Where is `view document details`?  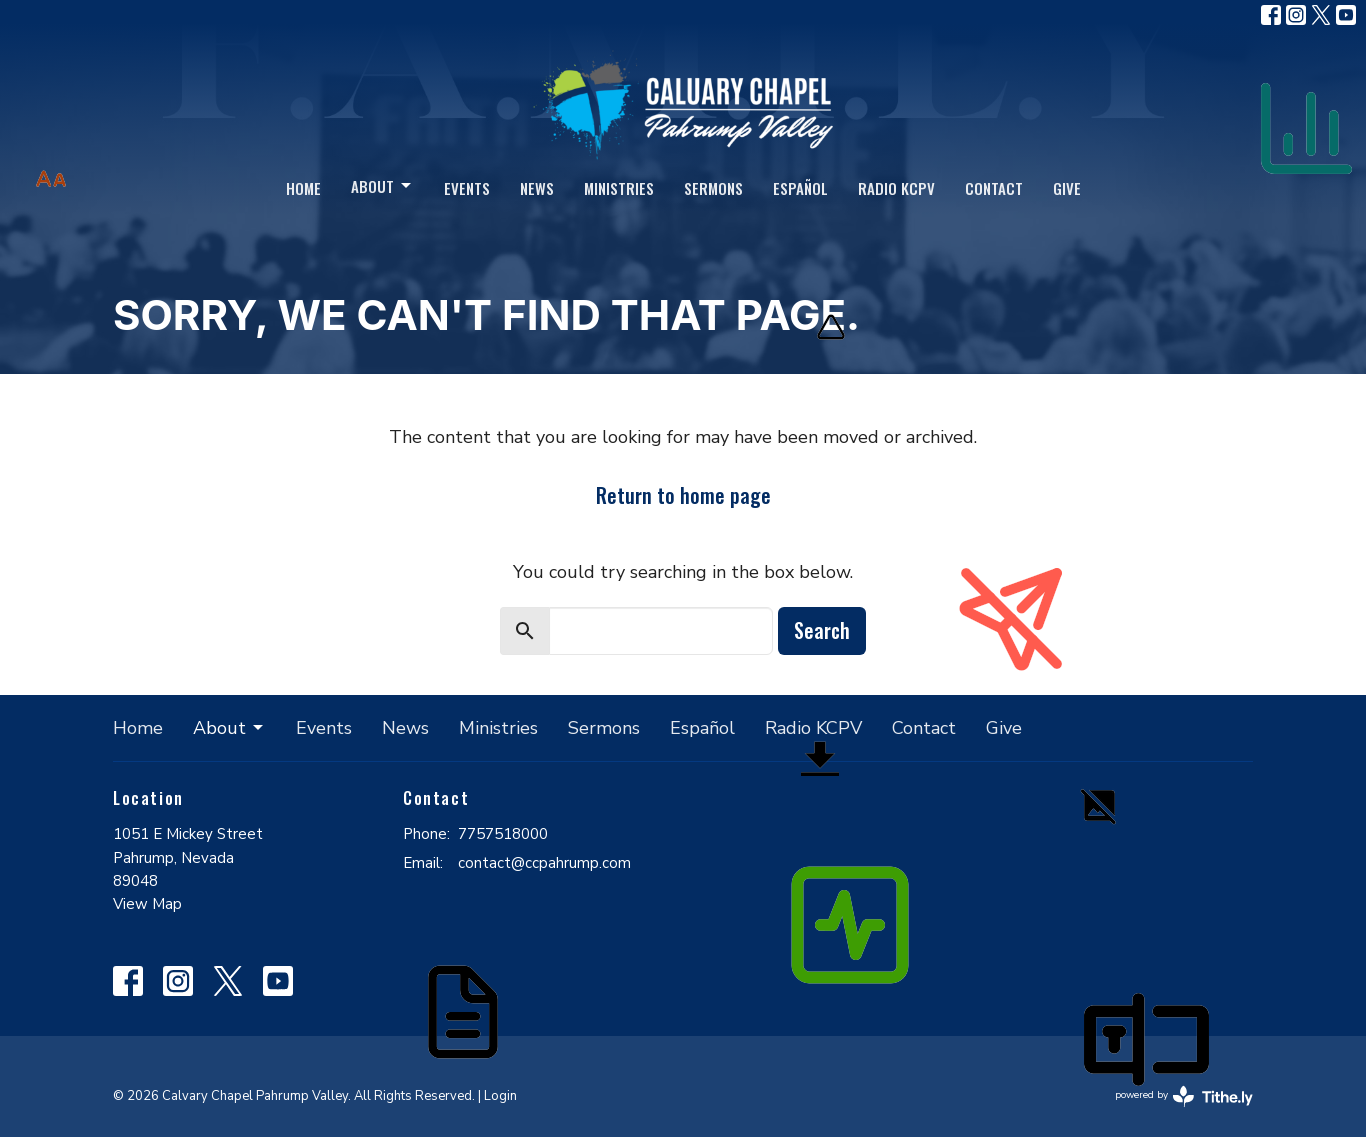 view document details is located at coordinates (463, 1012).